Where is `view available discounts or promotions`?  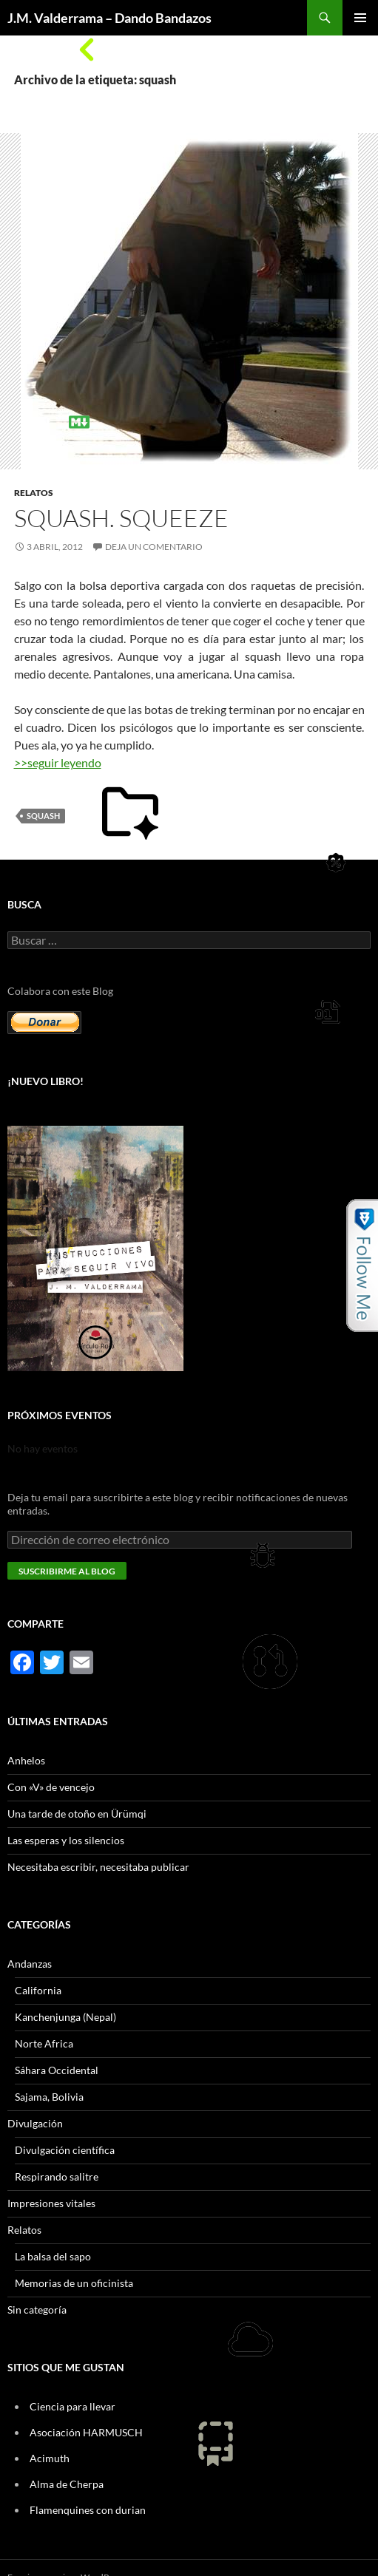
view available discounts or promotions is located at coordinates (336, 863).